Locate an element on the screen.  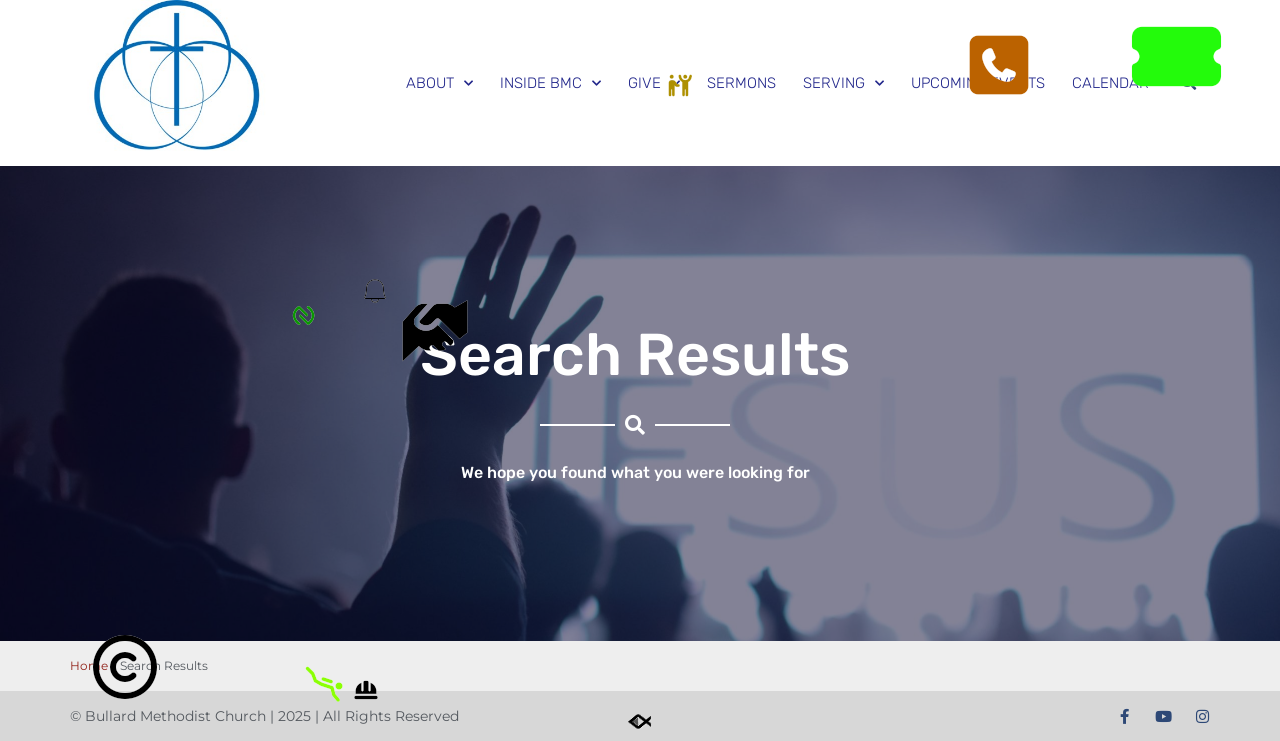
access help or assistance services is located at coordinates (435, 329).